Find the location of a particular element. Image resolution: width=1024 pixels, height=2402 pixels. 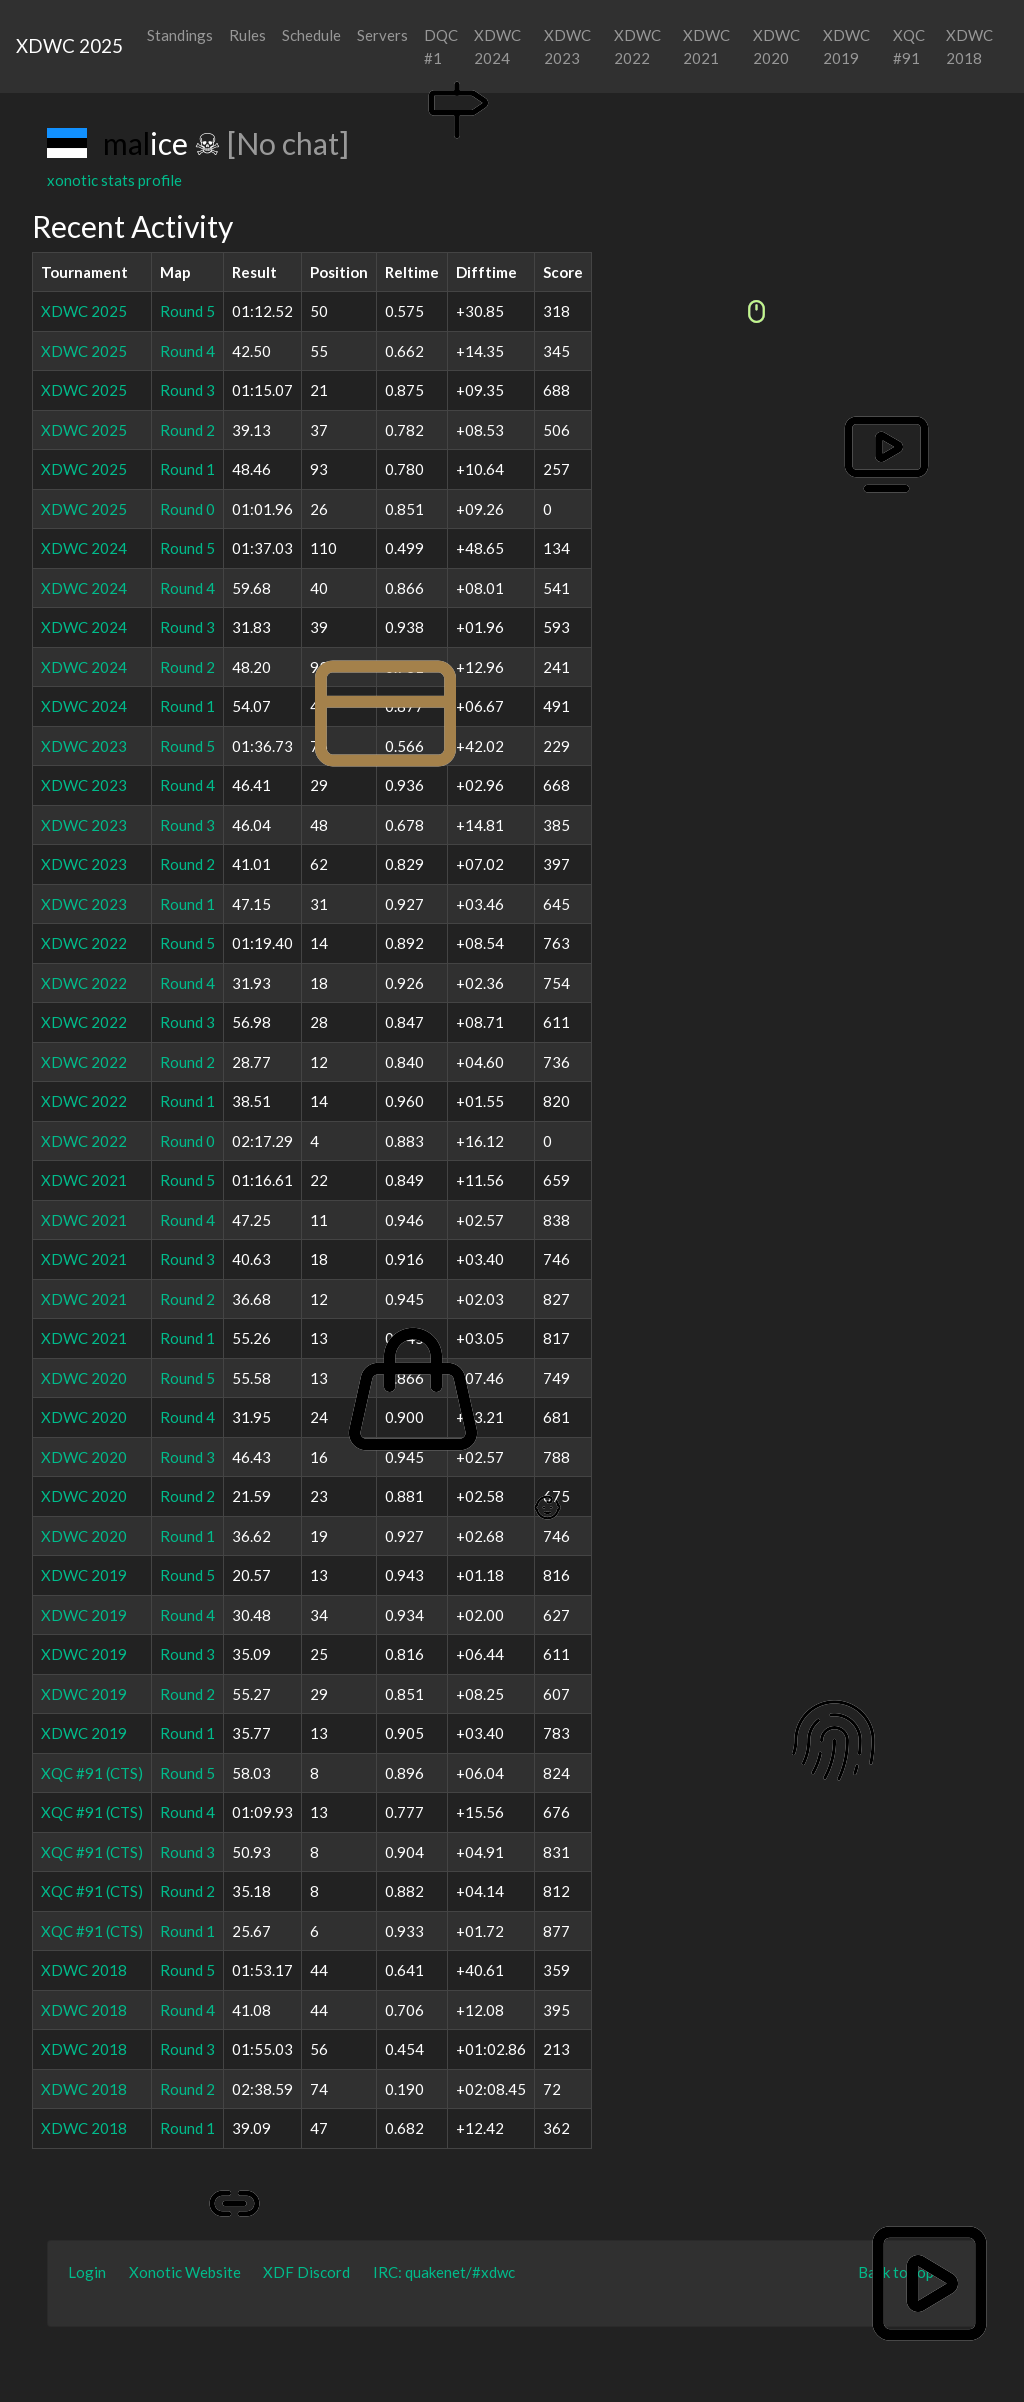

view your shopping bag is located at coordinates (413, 1392).